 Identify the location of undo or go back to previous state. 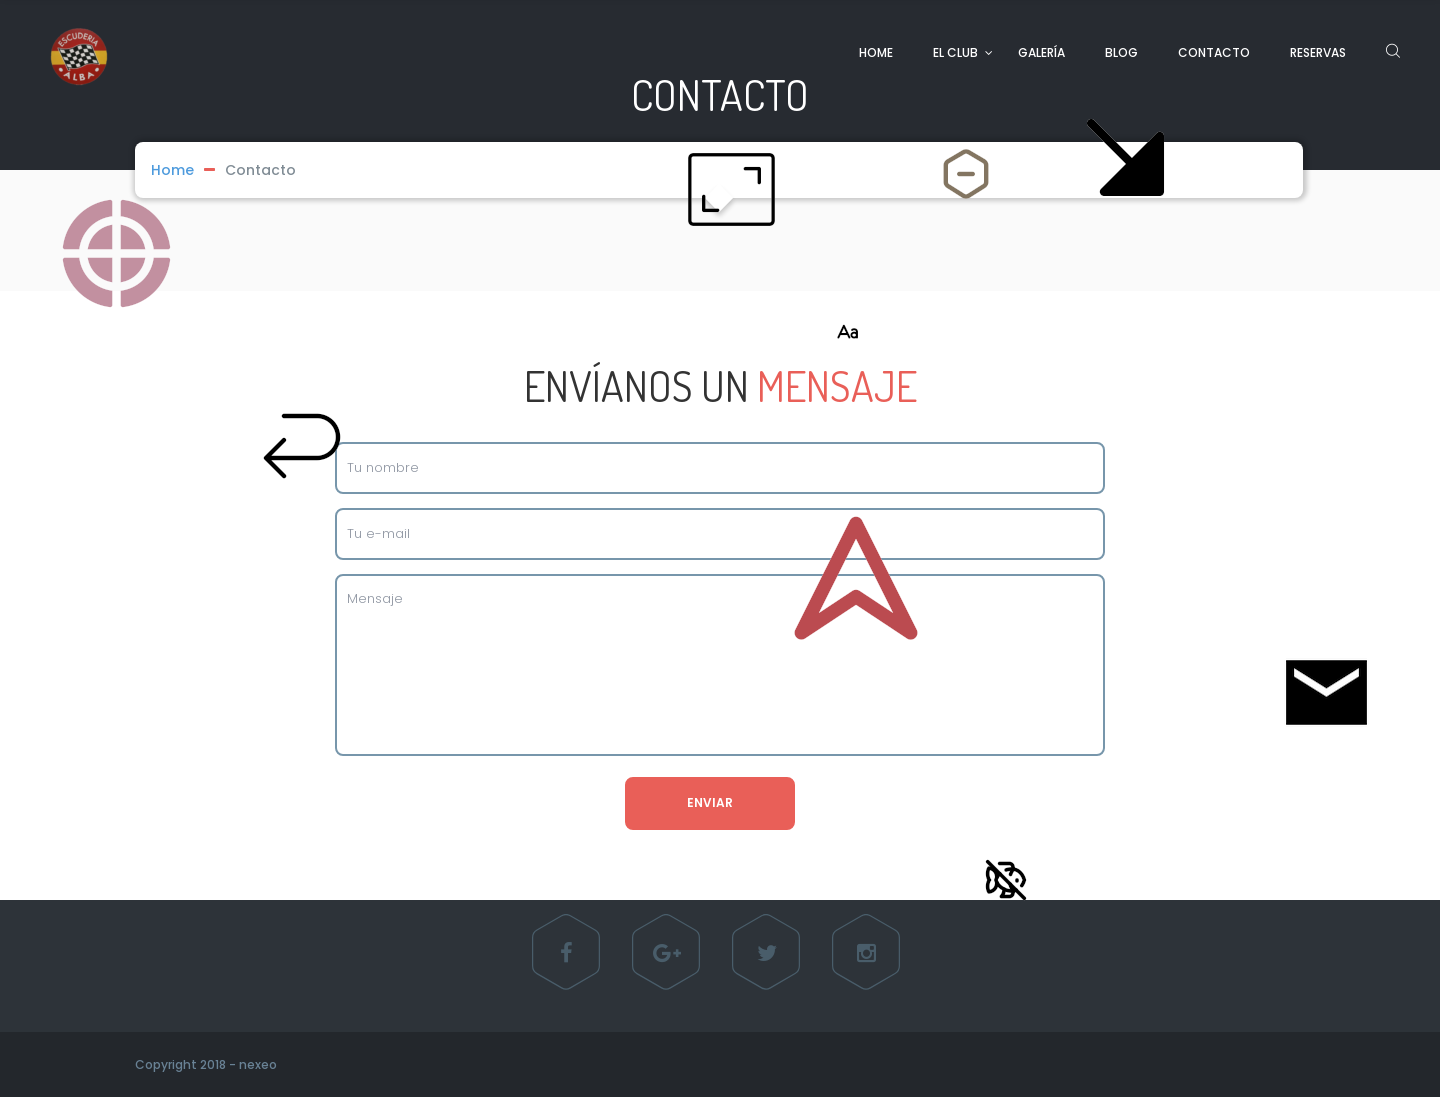
(302, 443).